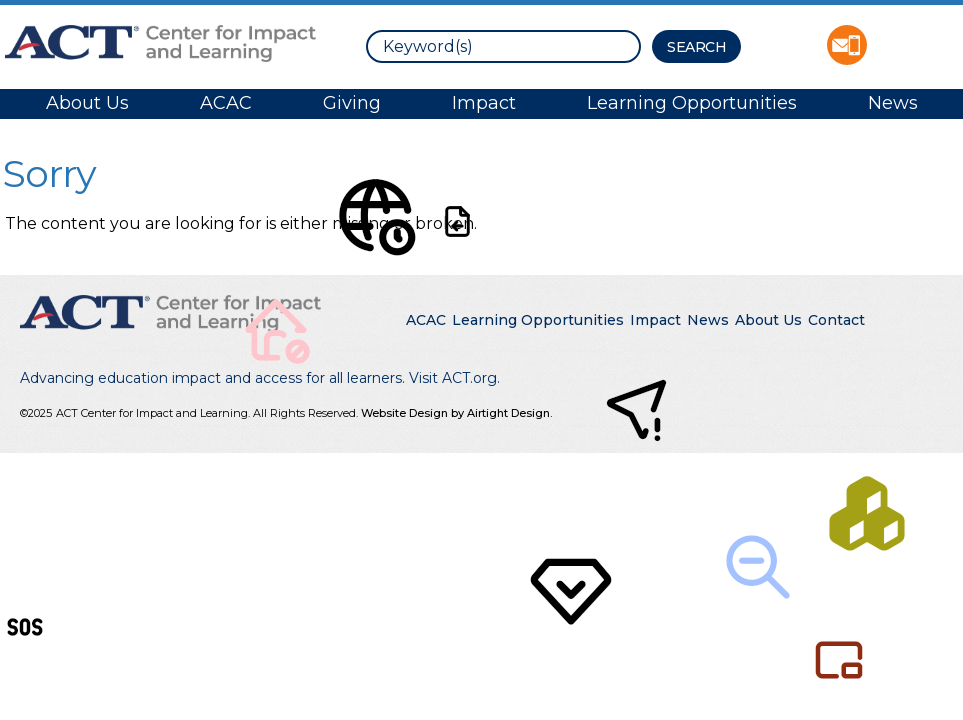  What do you see at coordinates (571, 588) in the screenshot?
I see `open my oppo account or services` at bounding box center [571, 588].